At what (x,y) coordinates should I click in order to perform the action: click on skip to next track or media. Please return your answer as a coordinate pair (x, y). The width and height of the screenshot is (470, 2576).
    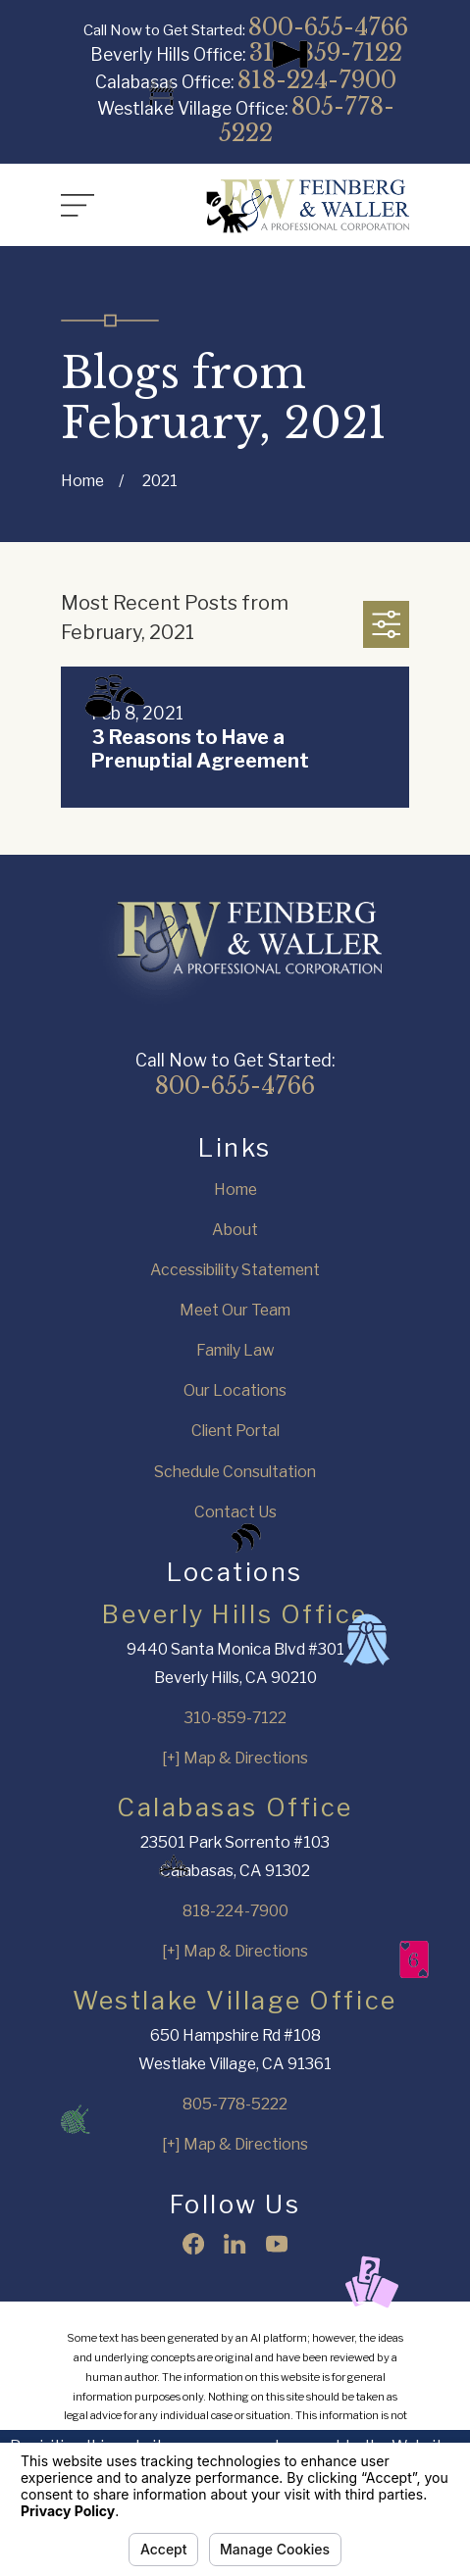
    Looking at the image, I should click on (289, 54).